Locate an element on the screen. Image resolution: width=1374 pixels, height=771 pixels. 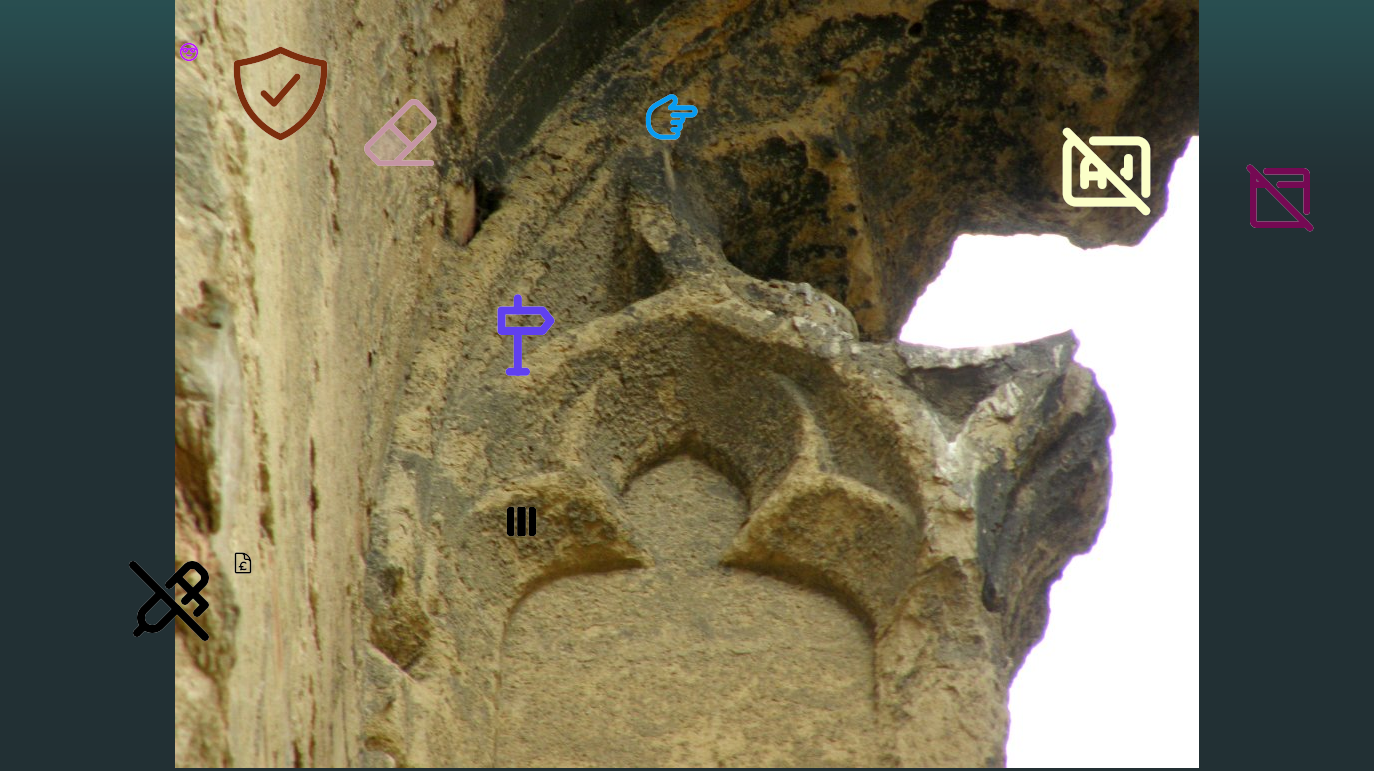
select nerd or geeky mood/reaction is located at coordinates (189, 52).